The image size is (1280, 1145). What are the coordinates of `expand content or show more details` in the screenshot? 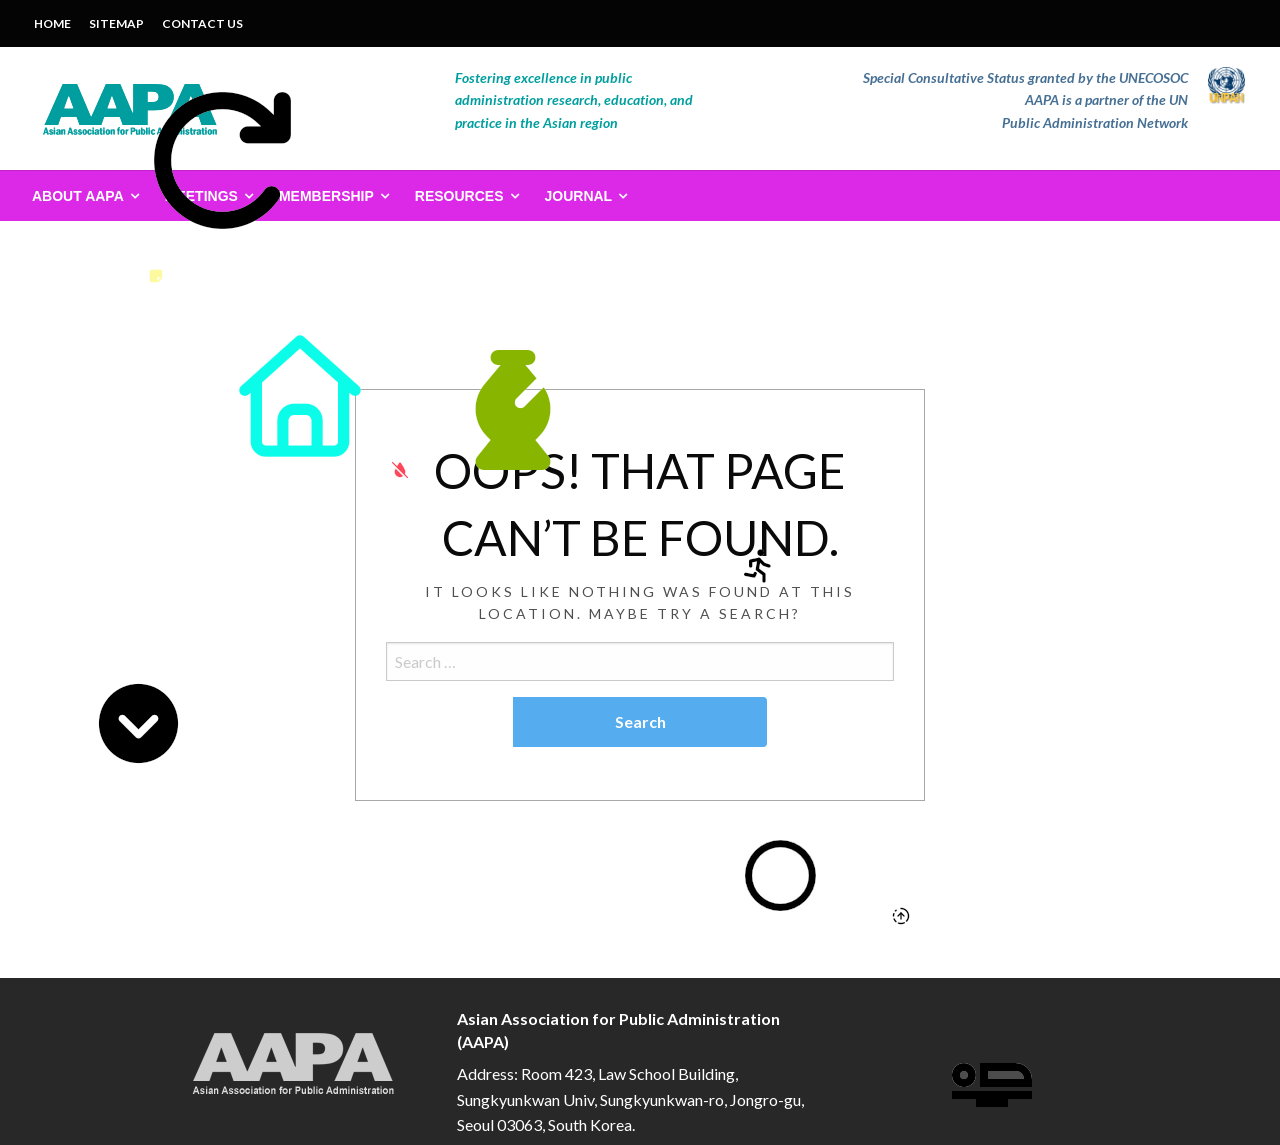 It's located at (138, 723).